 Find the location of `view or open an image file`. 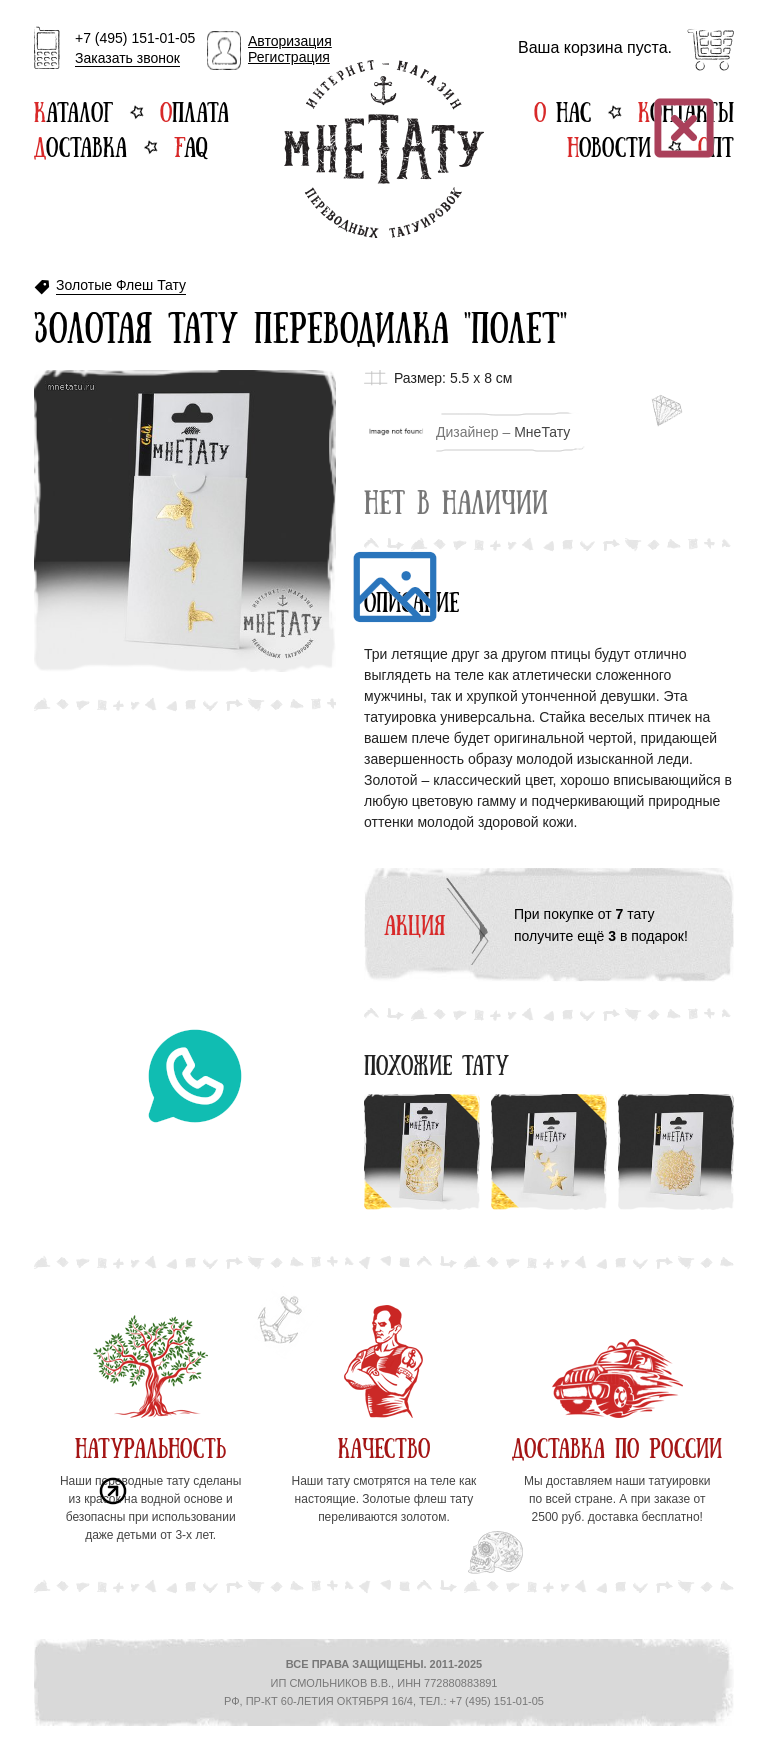

view or open an image file is located at coordinates (395, 587).